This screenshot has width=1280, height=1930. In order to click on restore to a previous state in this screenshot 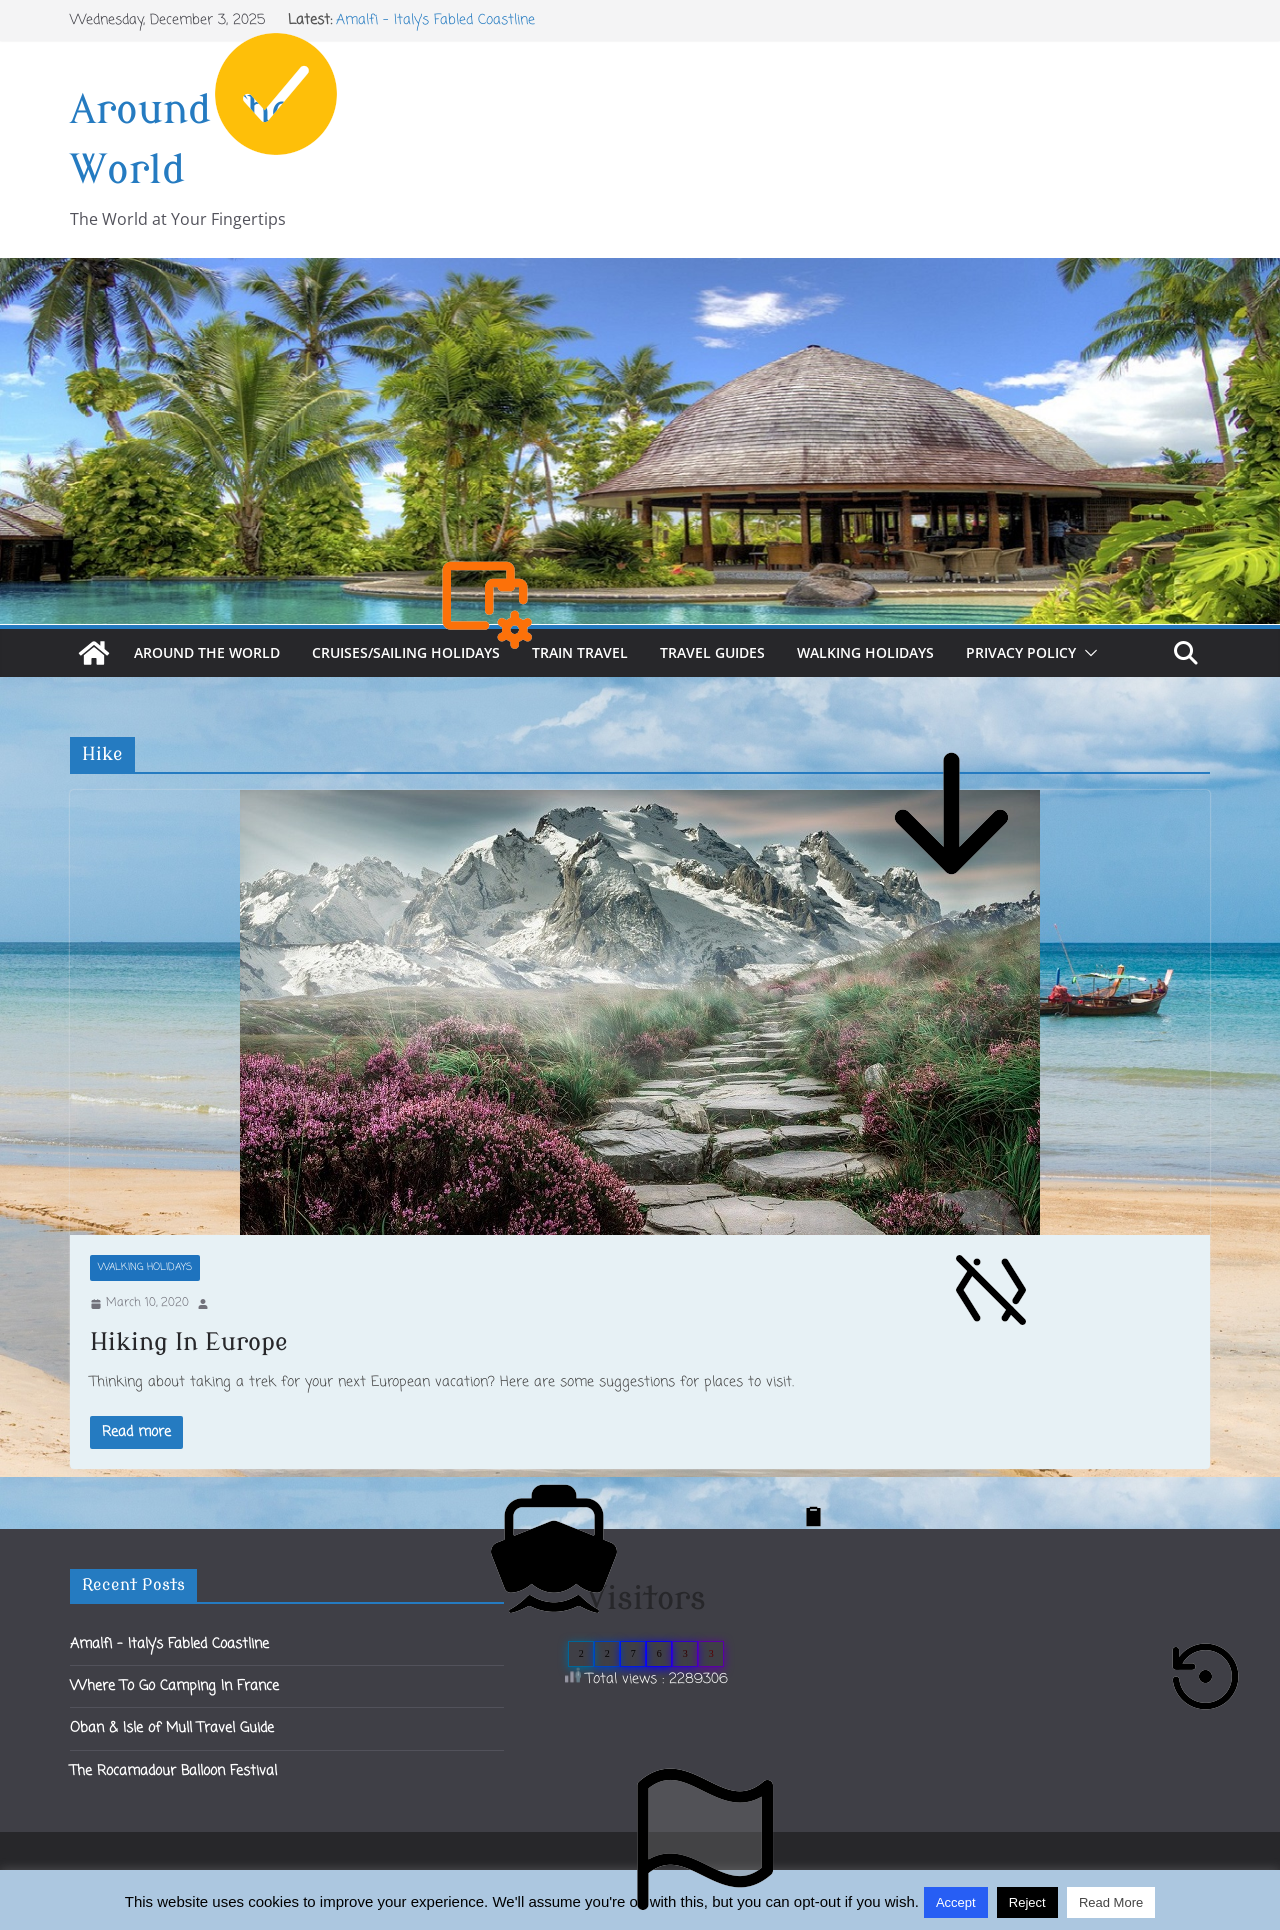, I will do `click(1205, 1676)`.